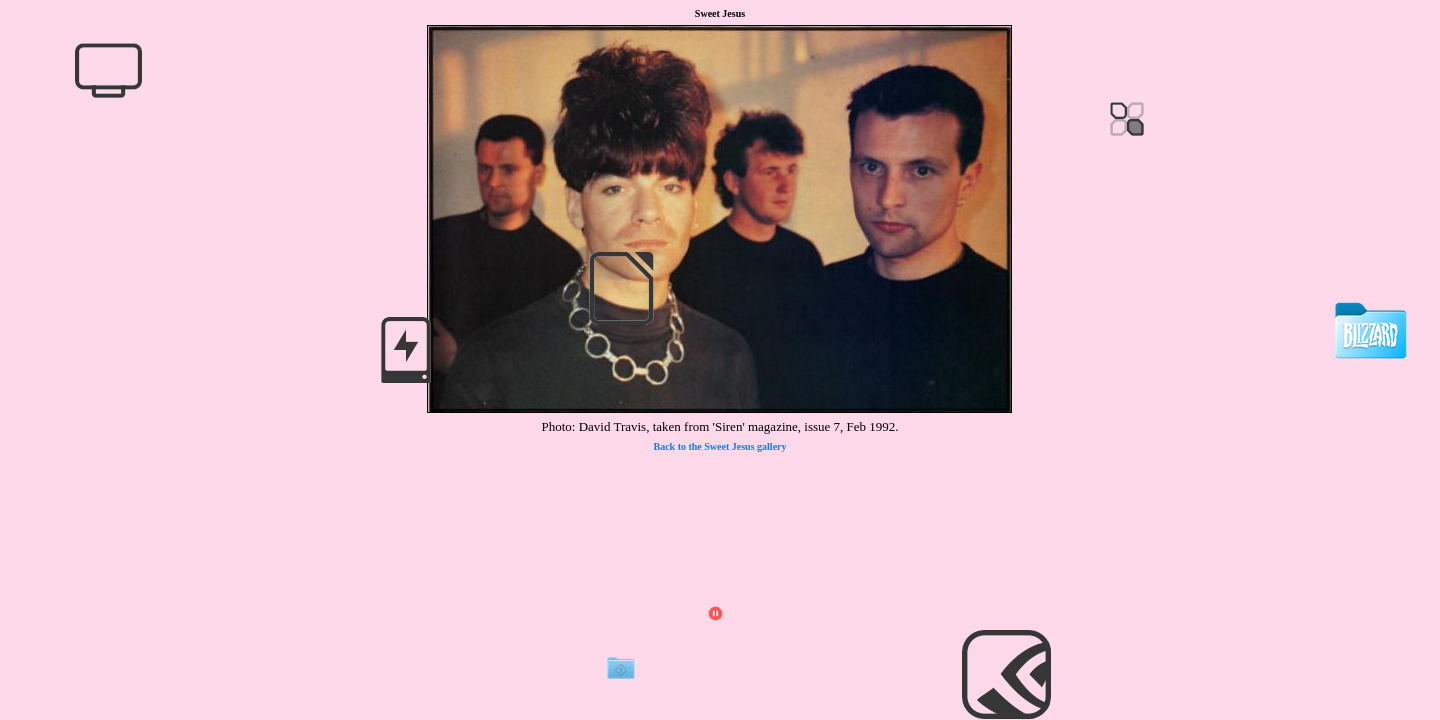 Image resolution: width=1440 pixels, height=720 pixels. I want to click on folder containing Blizzard games or files, so click(1370, 332).